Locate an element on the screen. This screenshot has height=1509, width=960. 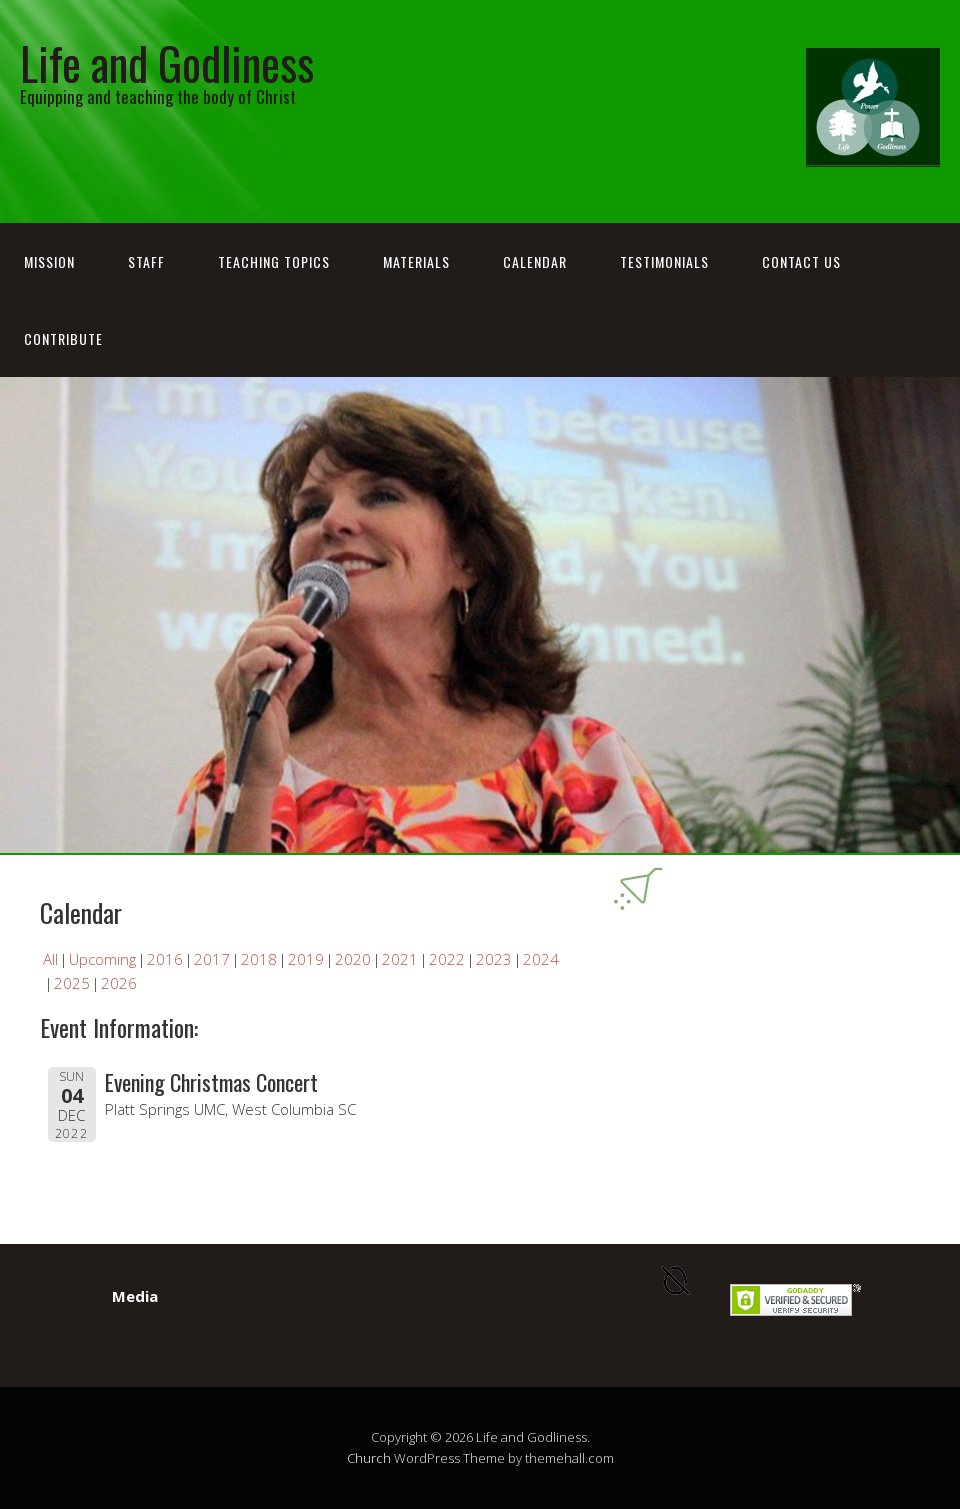
indicates egg-free or no eggs is located at coordinates (675, 1280).